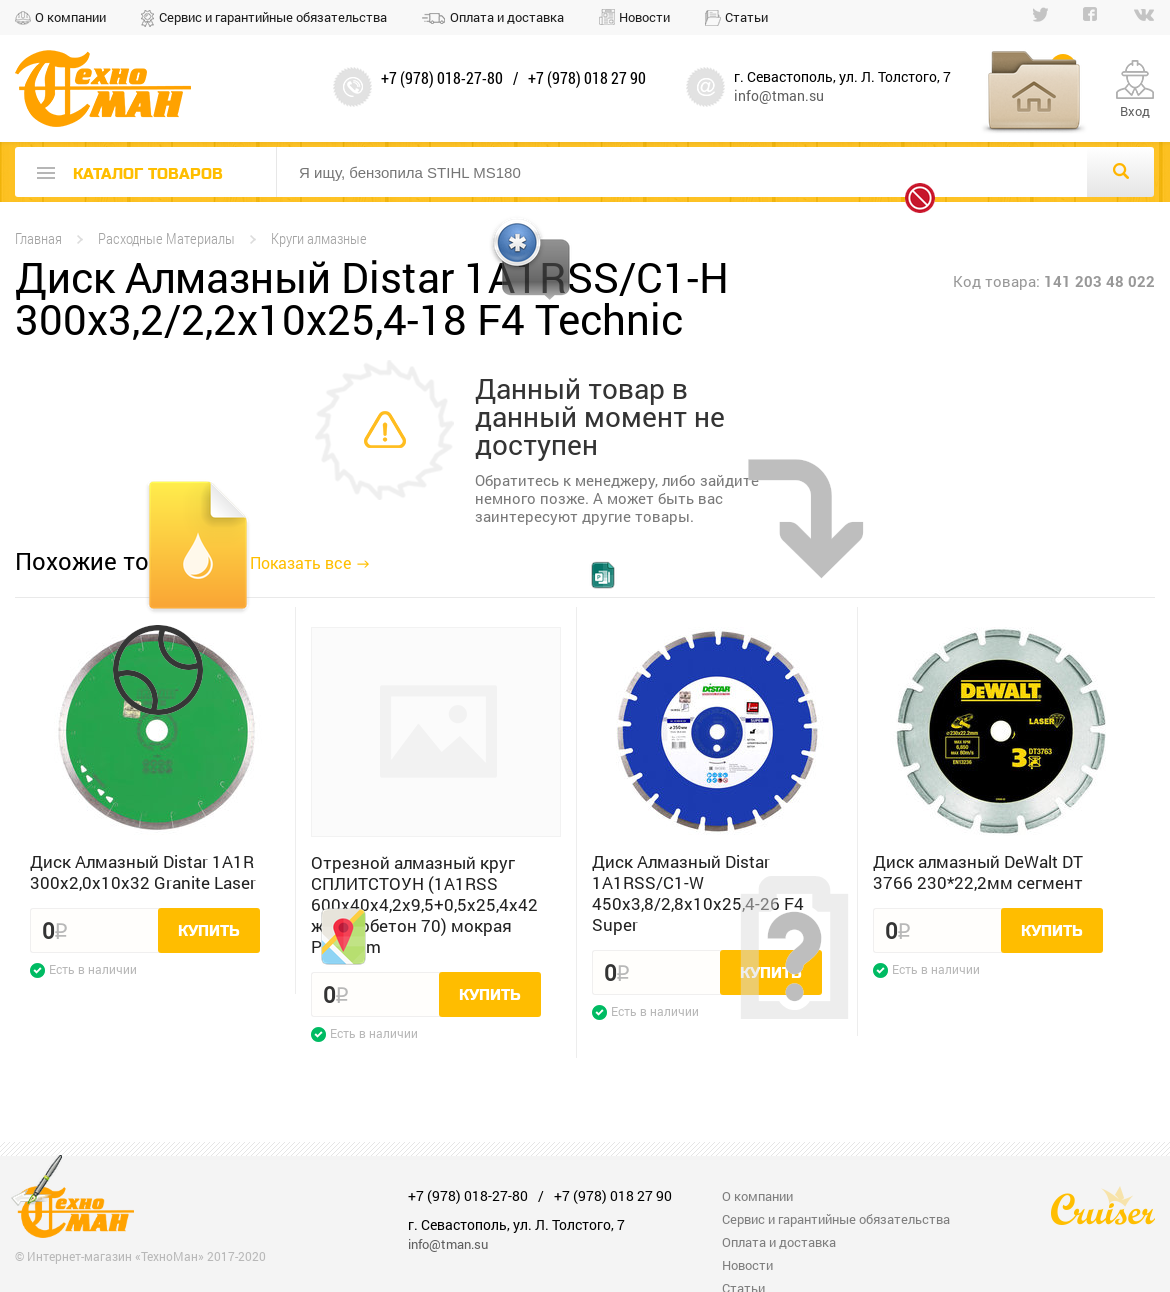  I want to click on a microsoft publisher document file, so click(603, 575).